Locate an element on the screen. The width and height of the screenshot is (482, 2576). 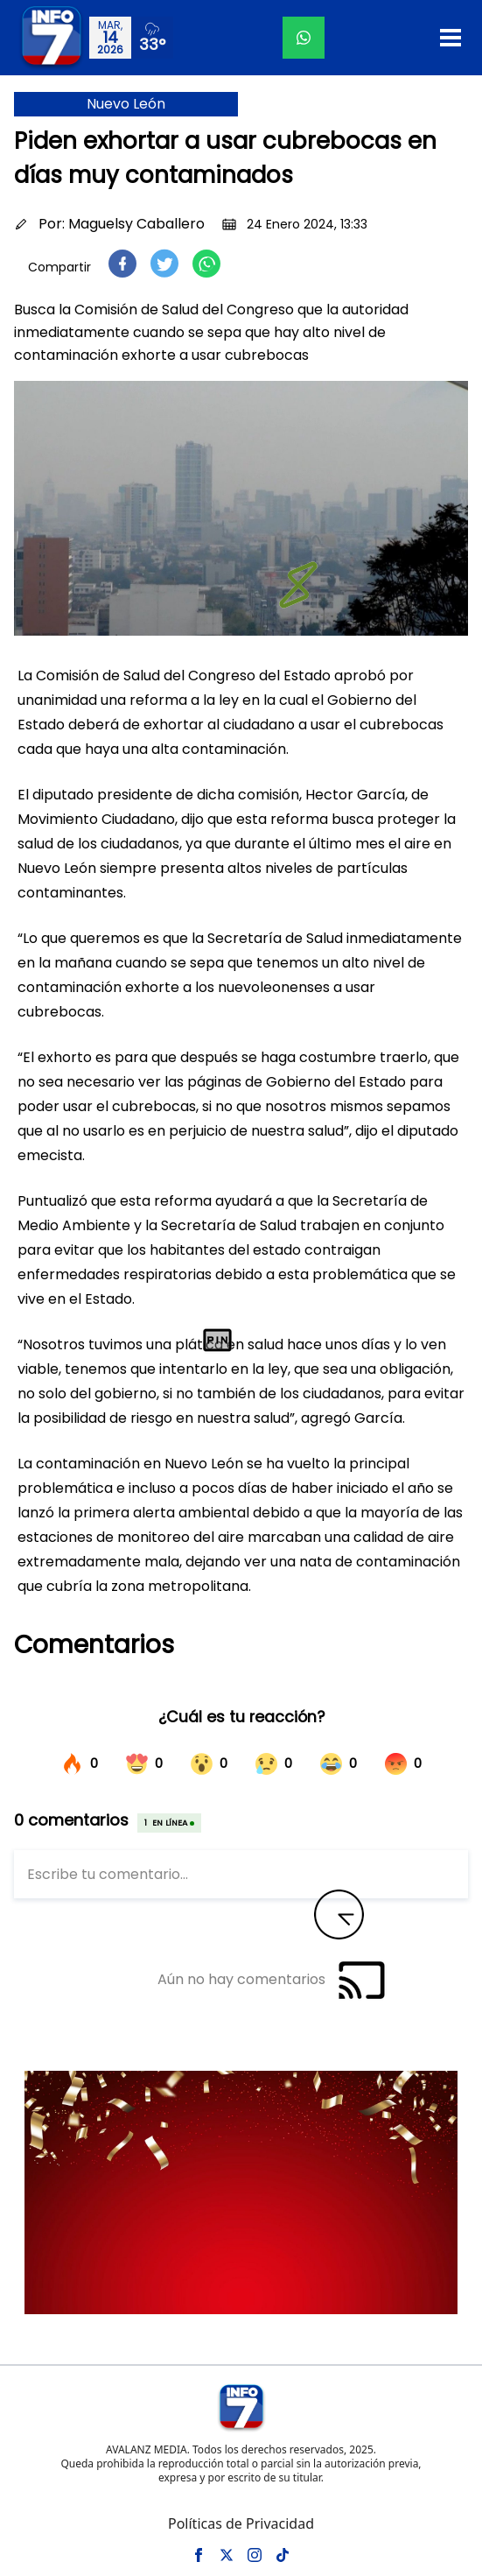
cast your screen to a nearby device is located at coordinates (361, 1980).